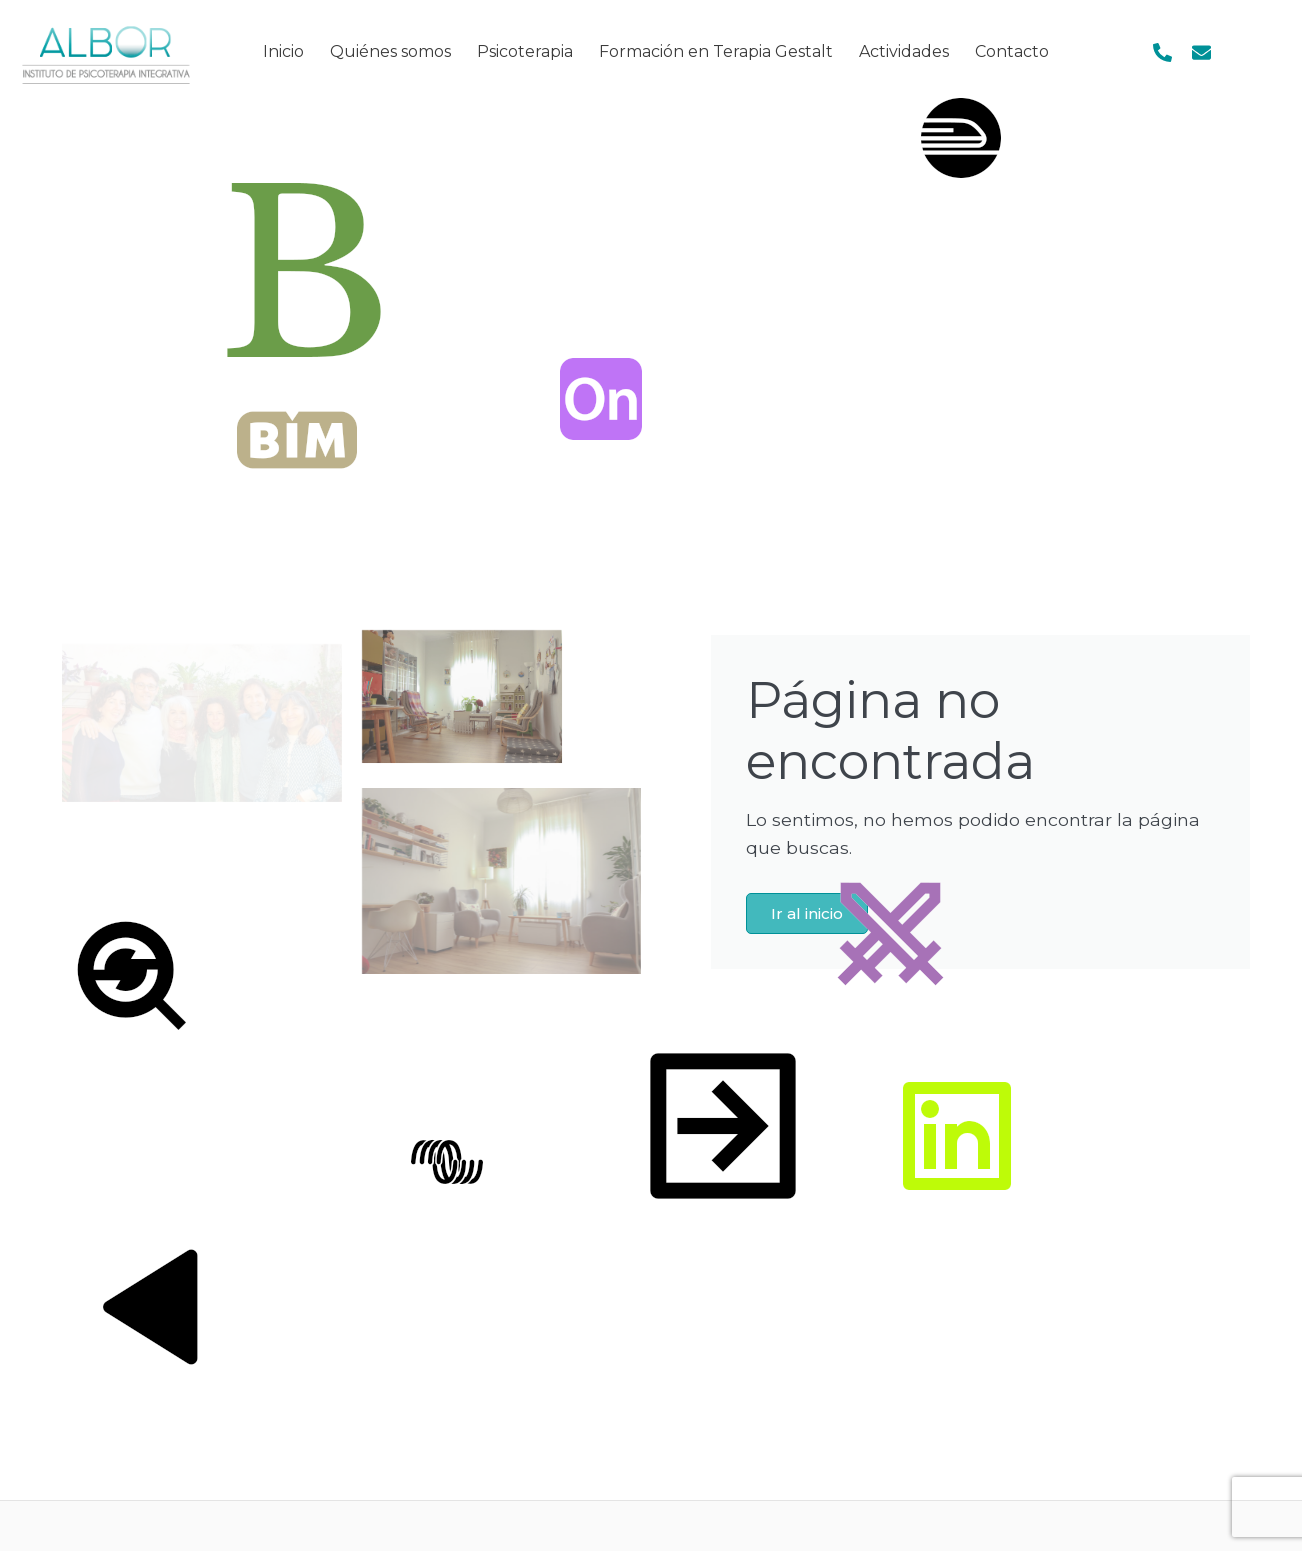 The height and width of the screenshot is (1551, 1302). I want to click on open the BIM store app, so click(297, 440).